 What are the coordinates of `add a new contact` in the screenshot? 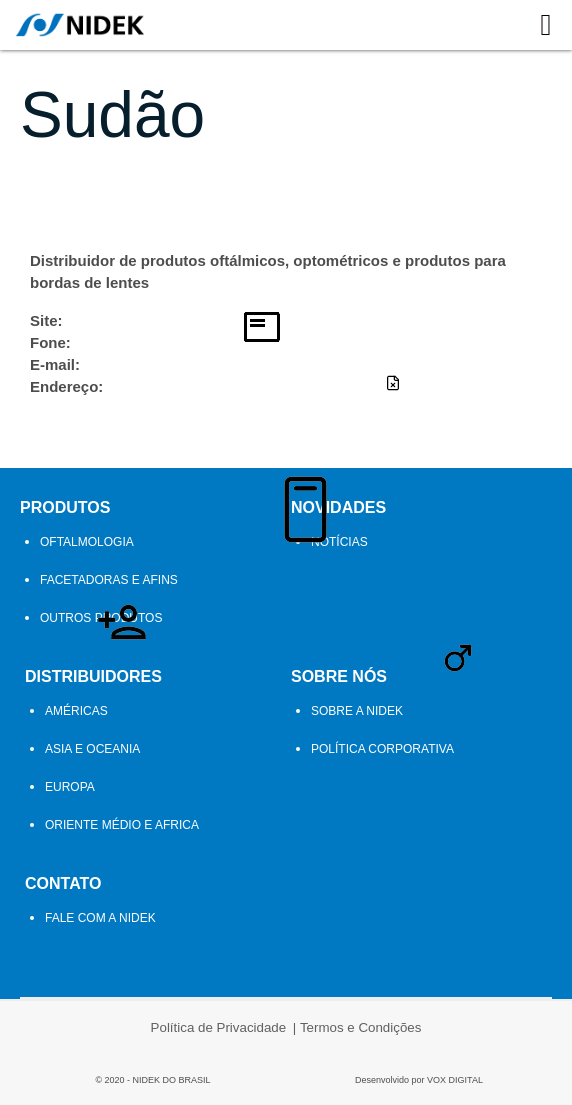 It's located at (122, 622).